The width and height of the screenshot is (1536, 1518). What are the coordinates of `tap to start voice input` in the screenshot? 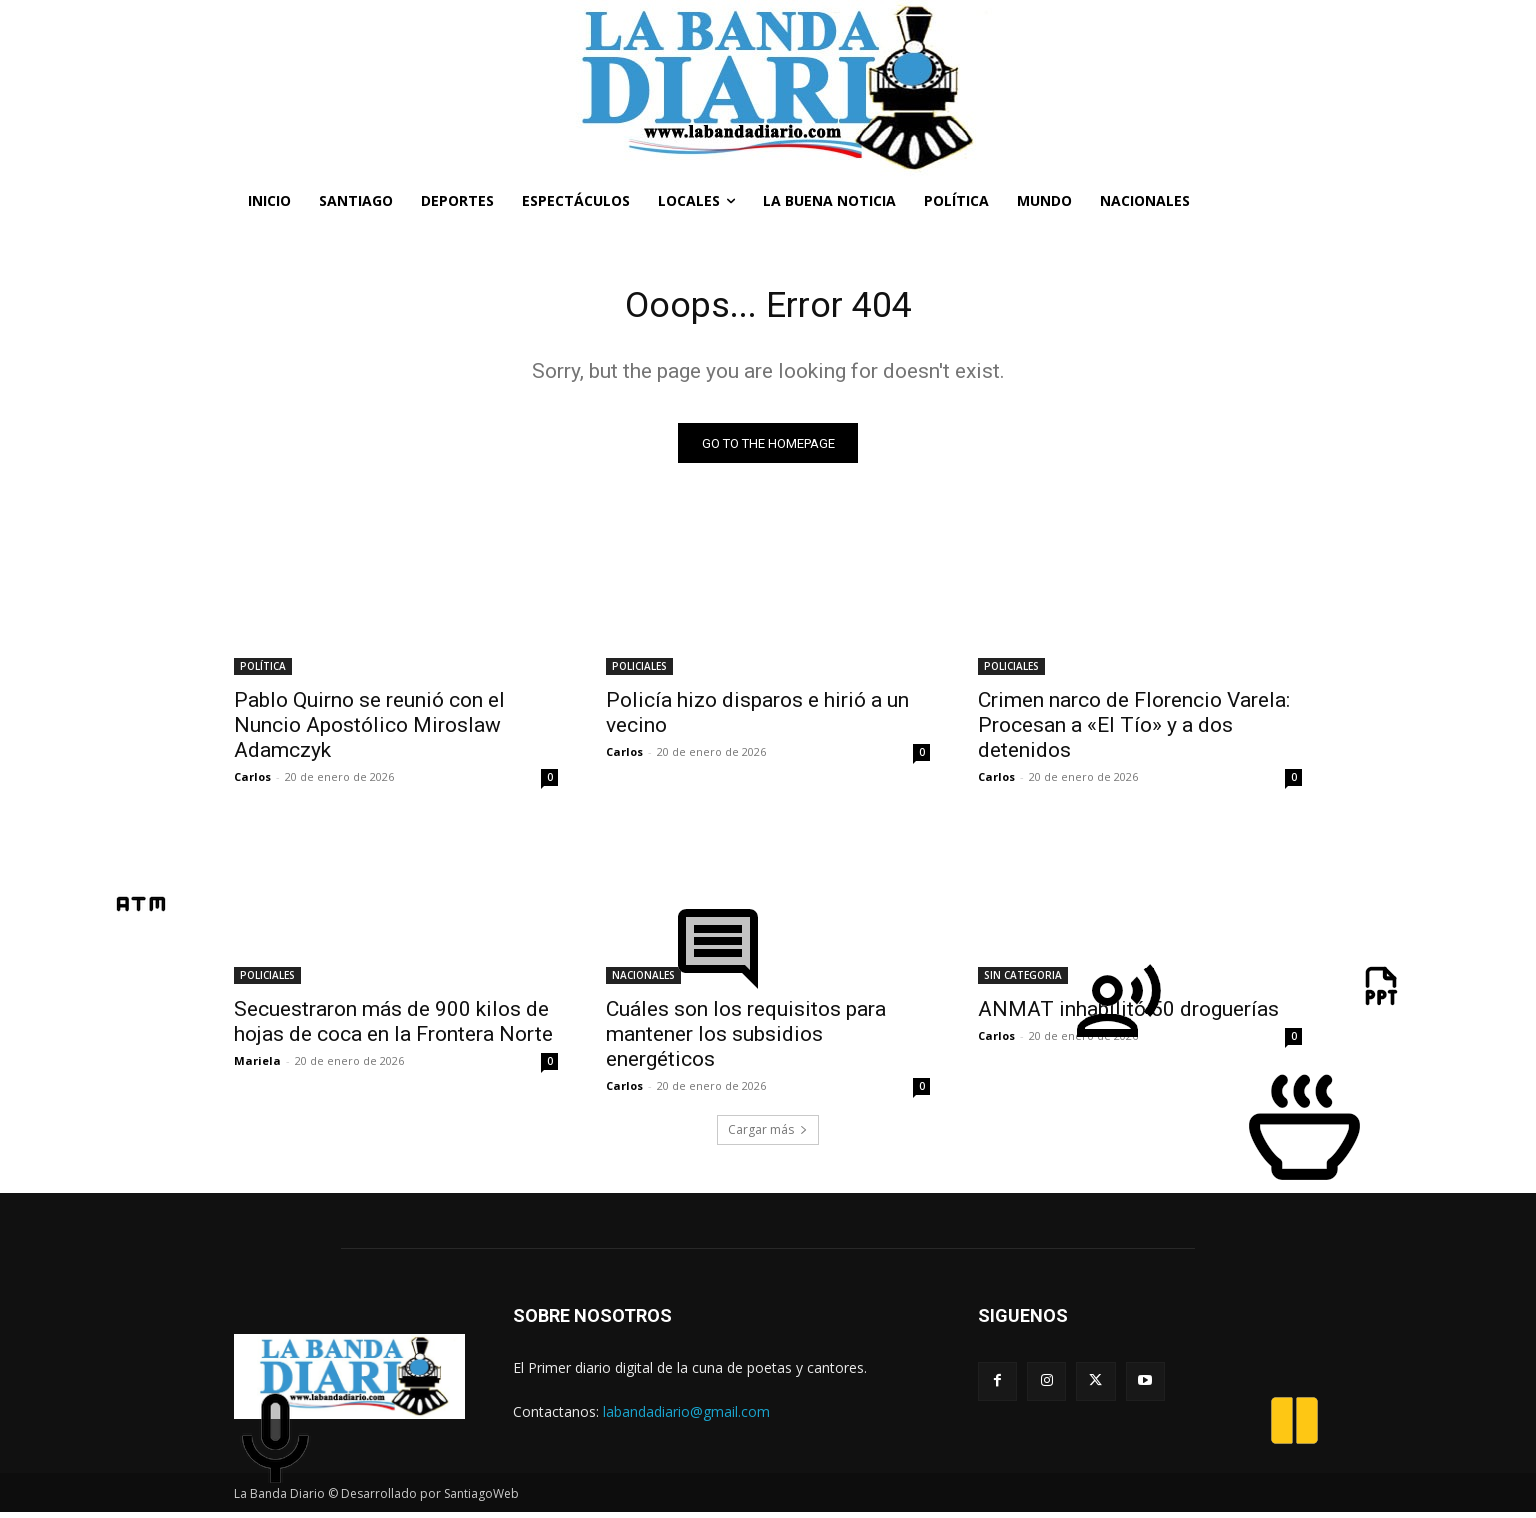 It's located at (275, 1440).